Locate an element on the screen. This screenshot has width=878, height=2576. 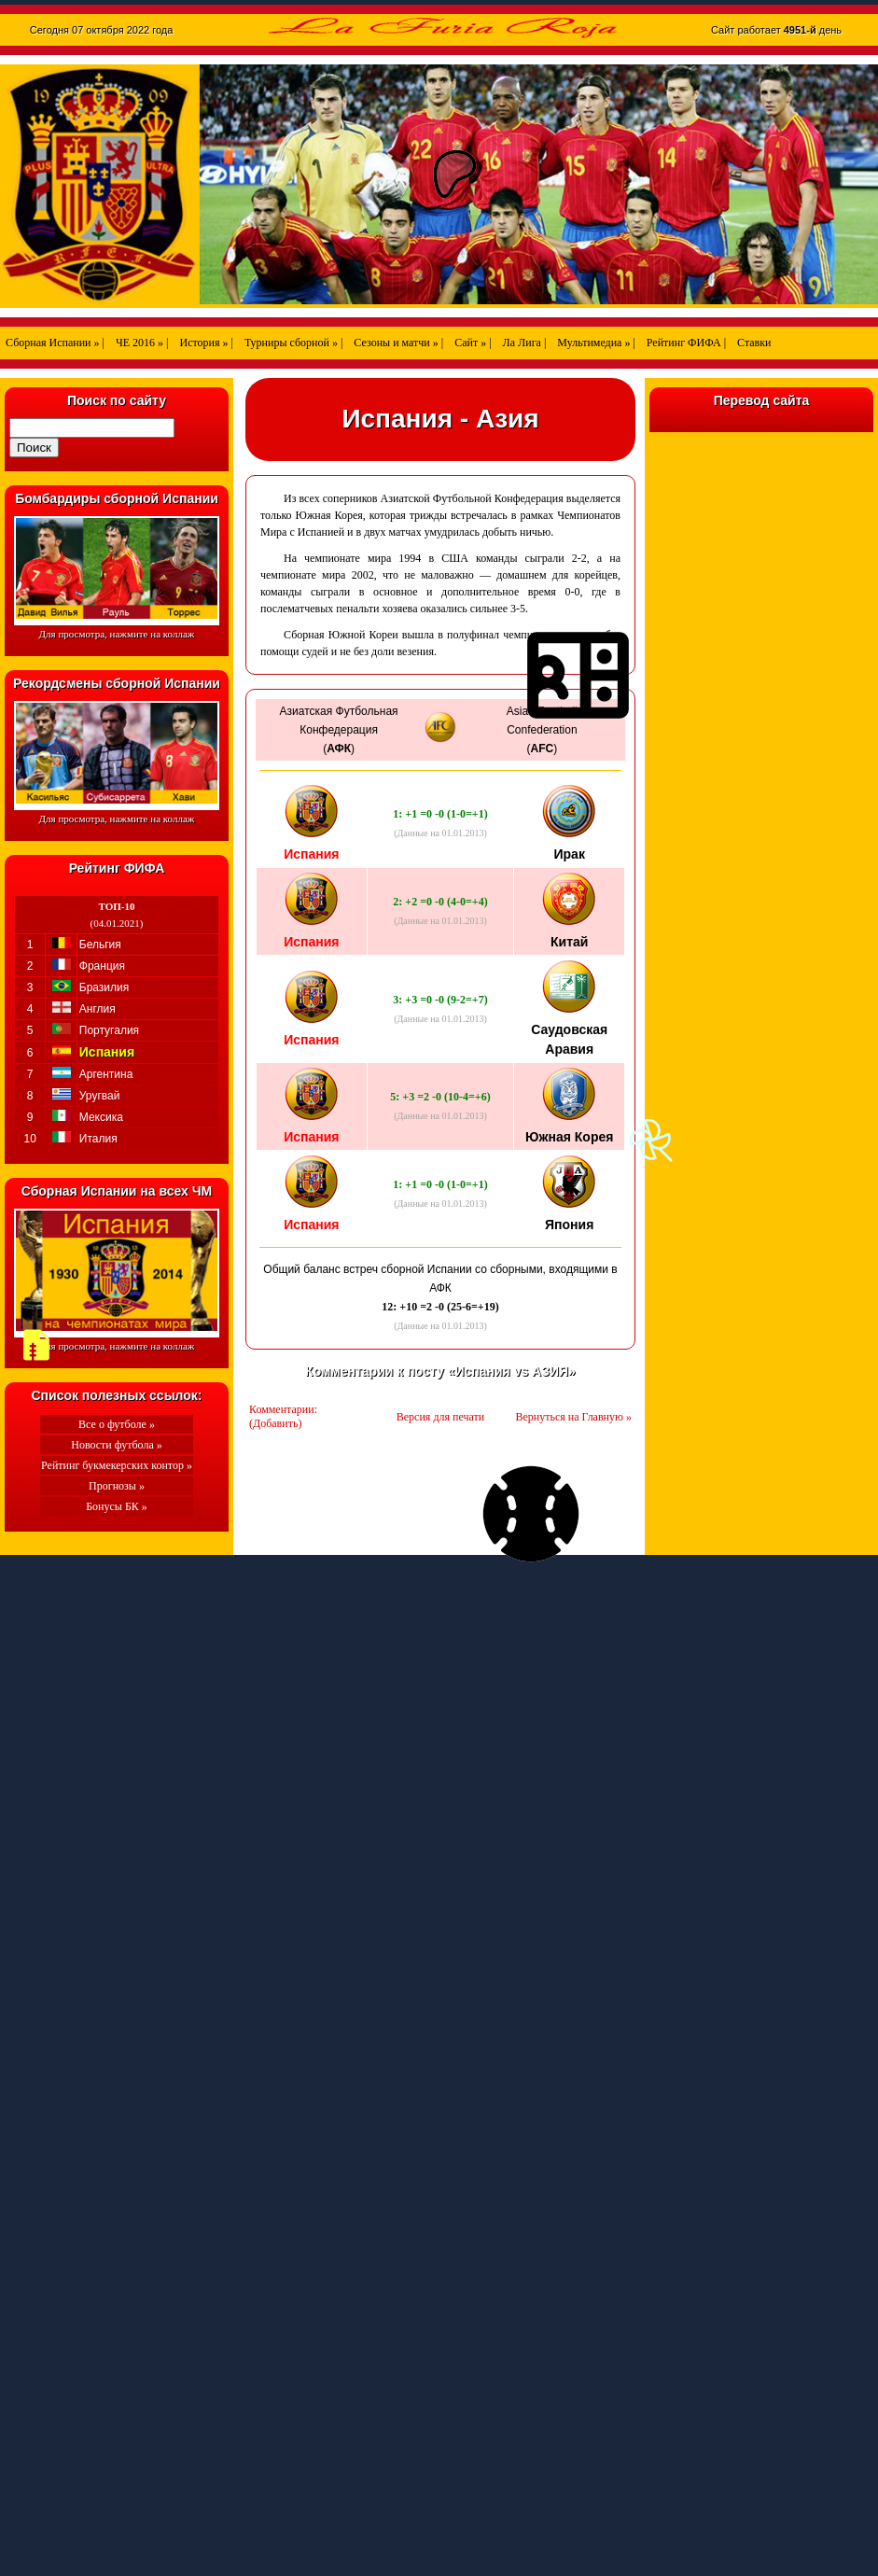
access compressed or archived files is located at coordinates (36, 1345).